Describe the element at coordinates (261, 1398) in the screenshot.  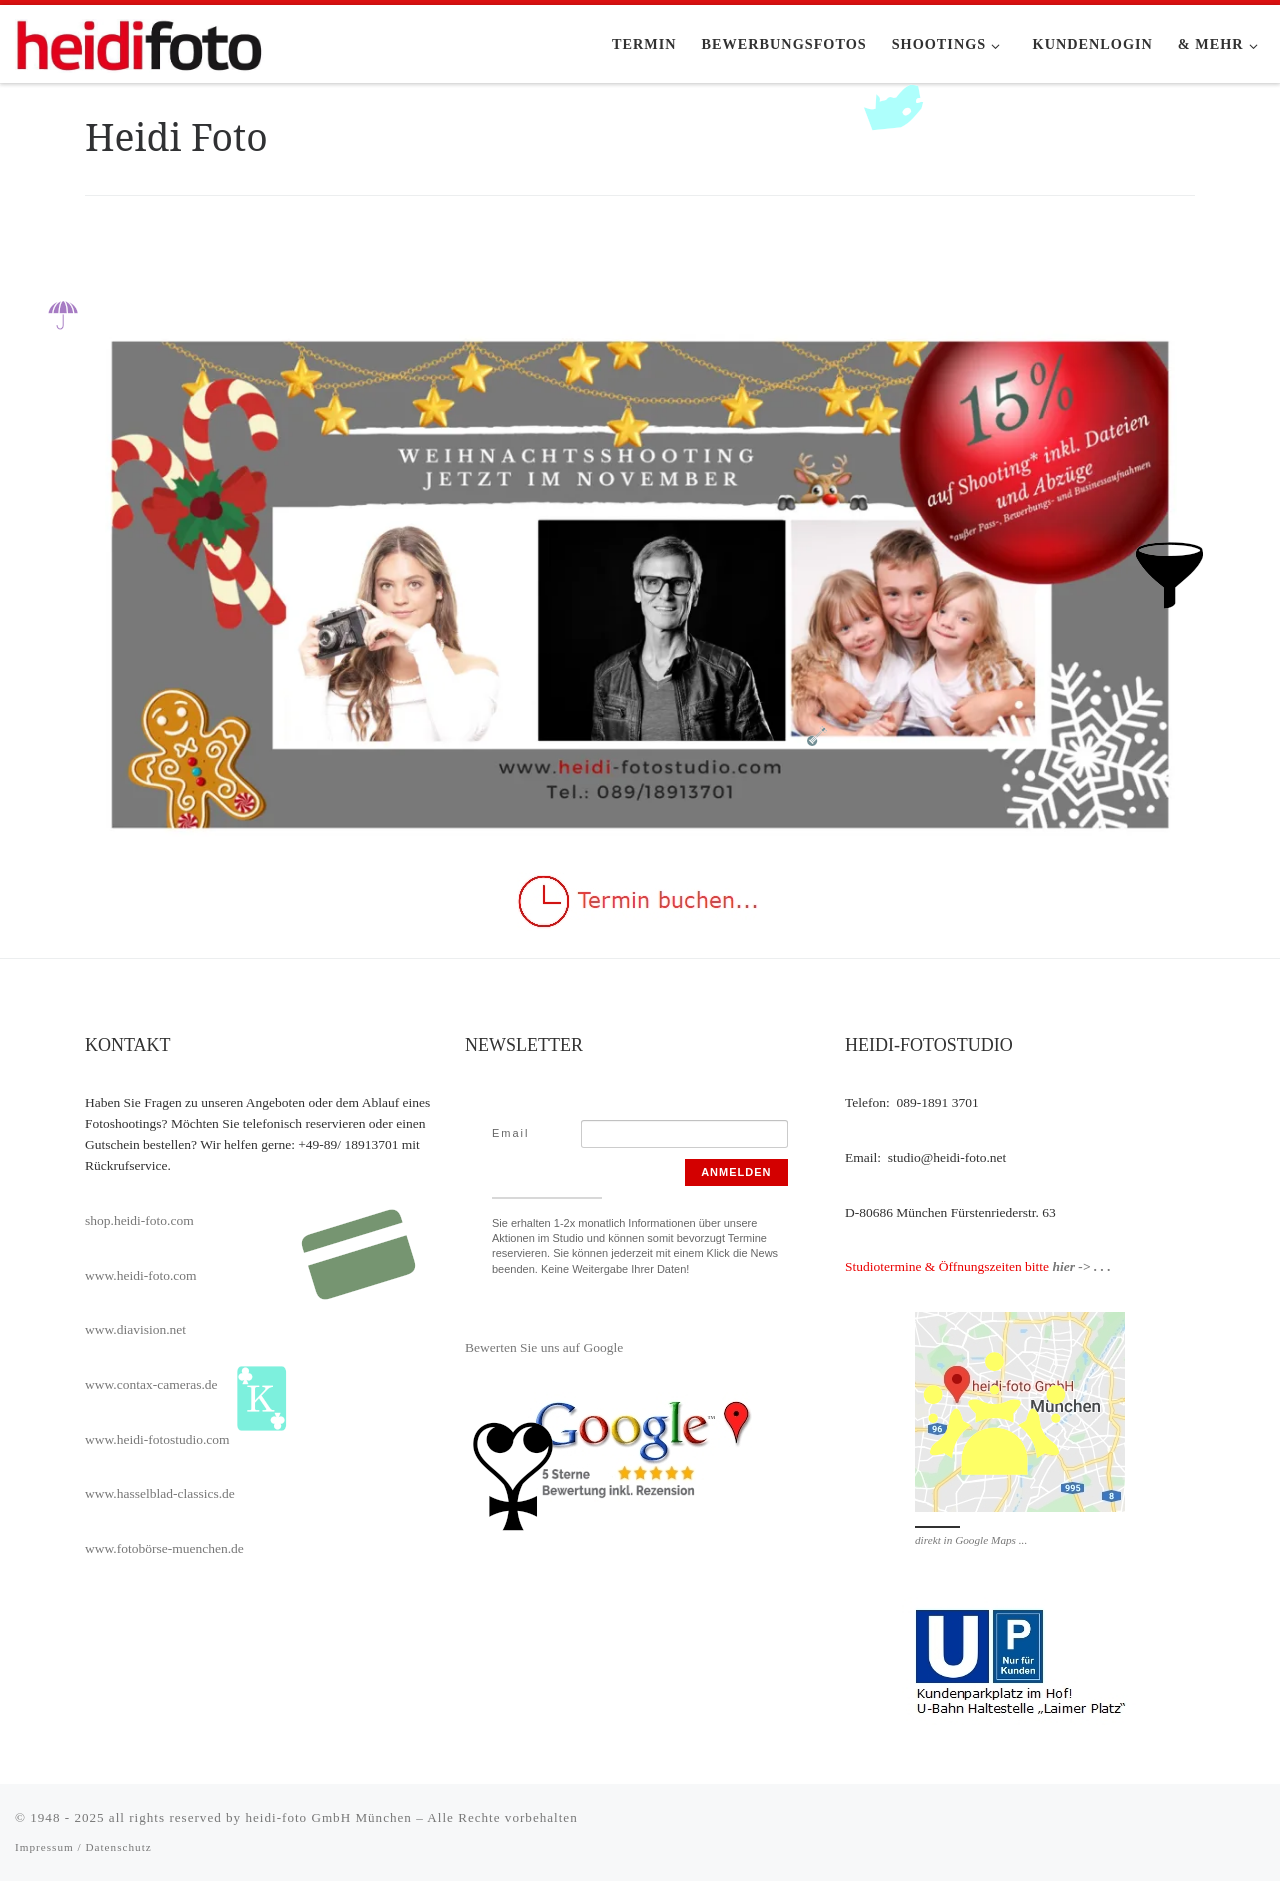
I see `king of clubs playing card` at that location.